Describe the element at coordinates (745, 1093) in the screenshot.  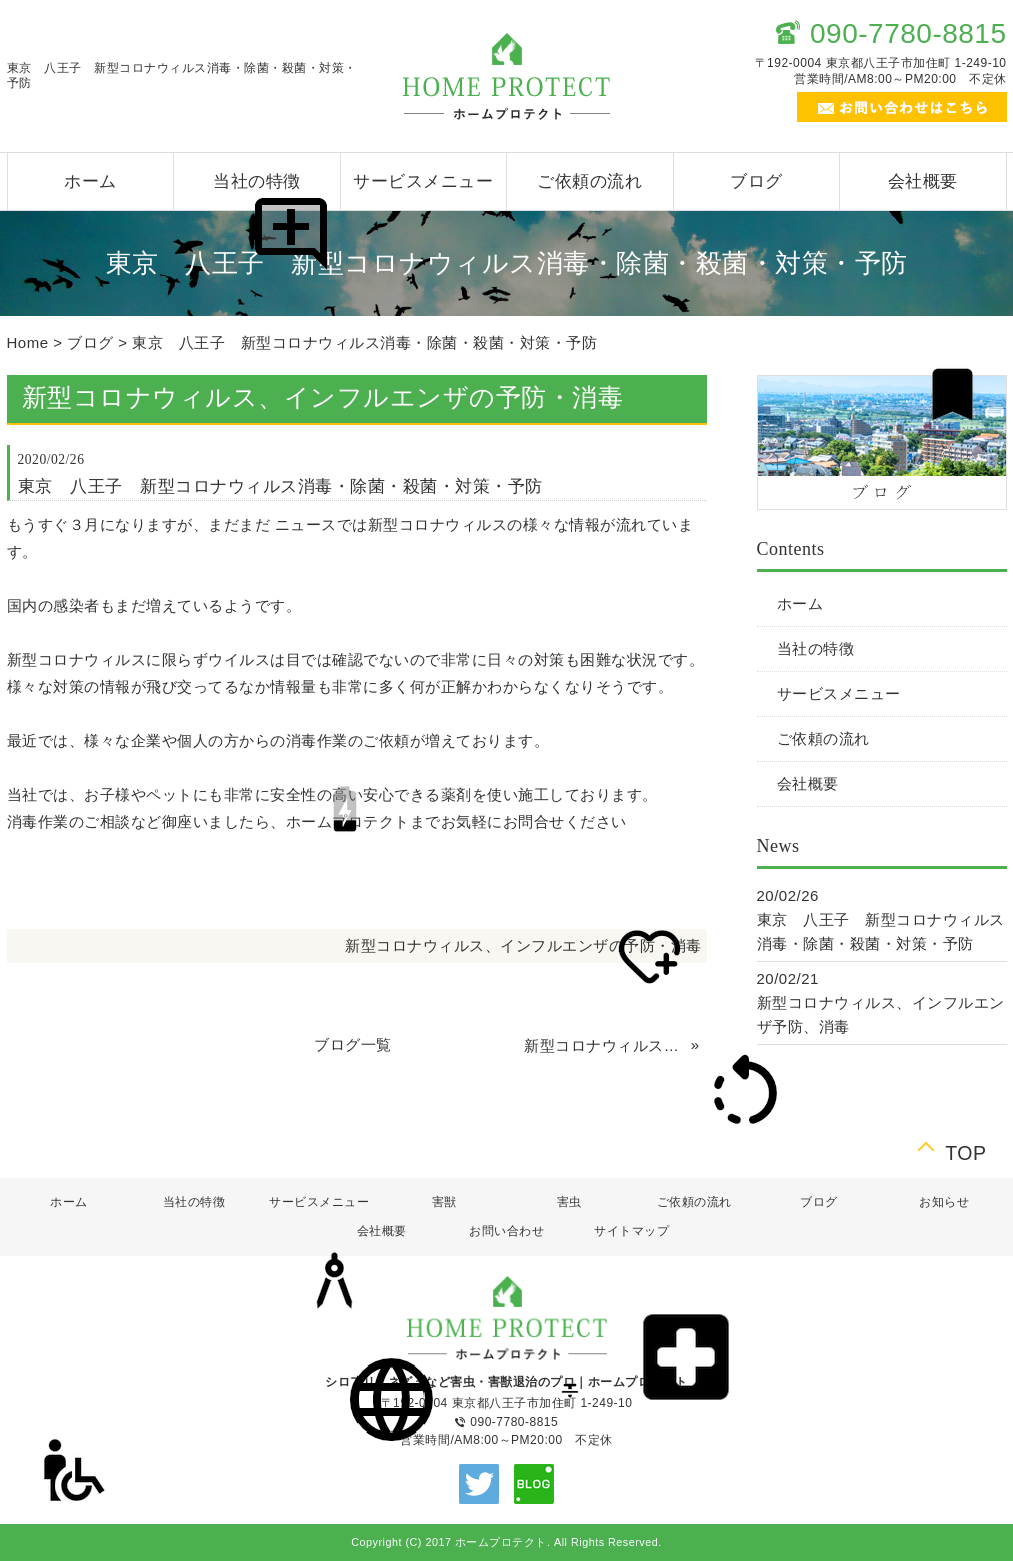
I see `rotate image counterclockwise` at that location.